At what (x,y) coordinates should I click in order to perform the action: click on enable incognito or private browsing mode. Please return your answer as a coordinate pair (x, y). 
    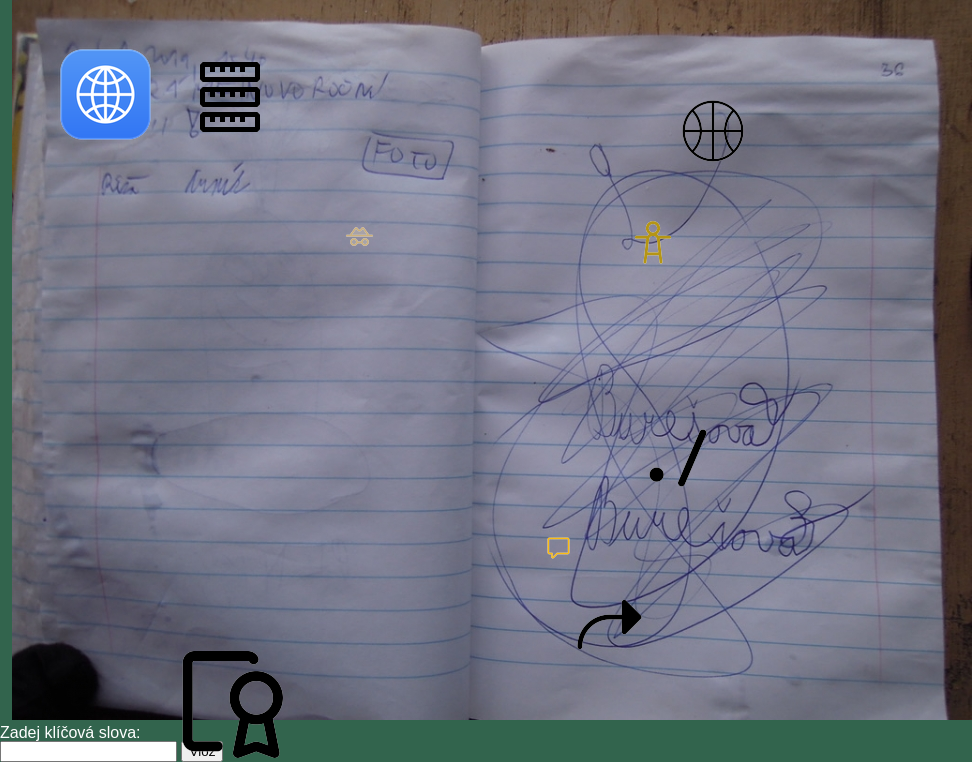
    Looking at the image, I should click on (359, 236).